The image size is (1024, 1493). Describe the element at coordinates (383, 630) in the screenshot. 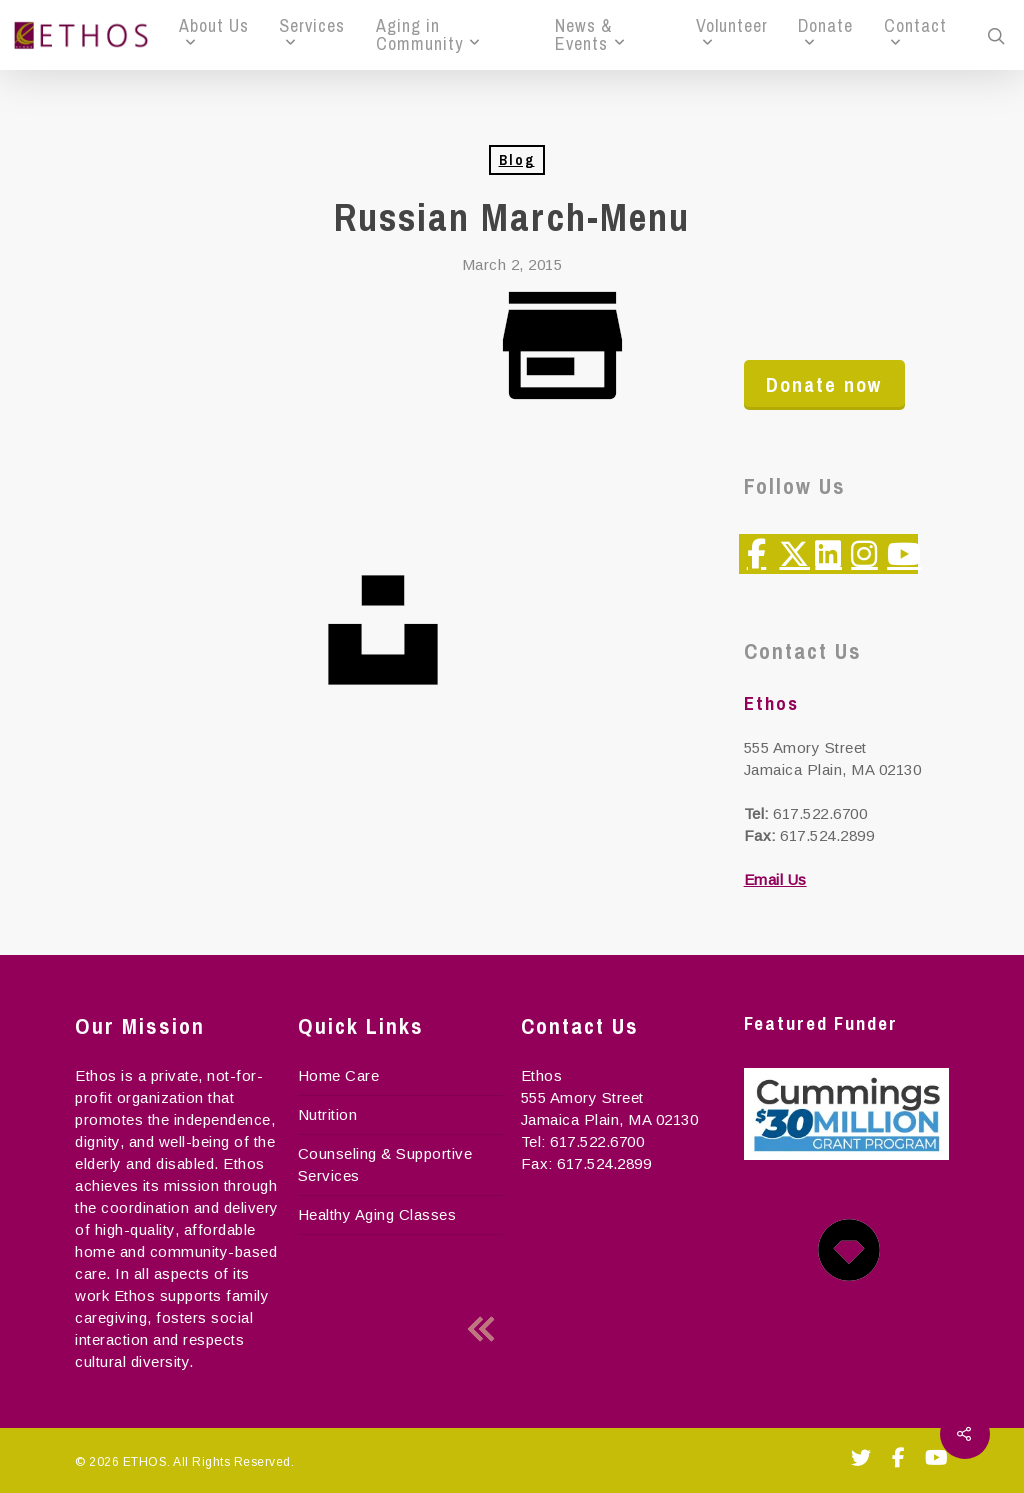

I see `open unsplash to browse stock photos` at that location.